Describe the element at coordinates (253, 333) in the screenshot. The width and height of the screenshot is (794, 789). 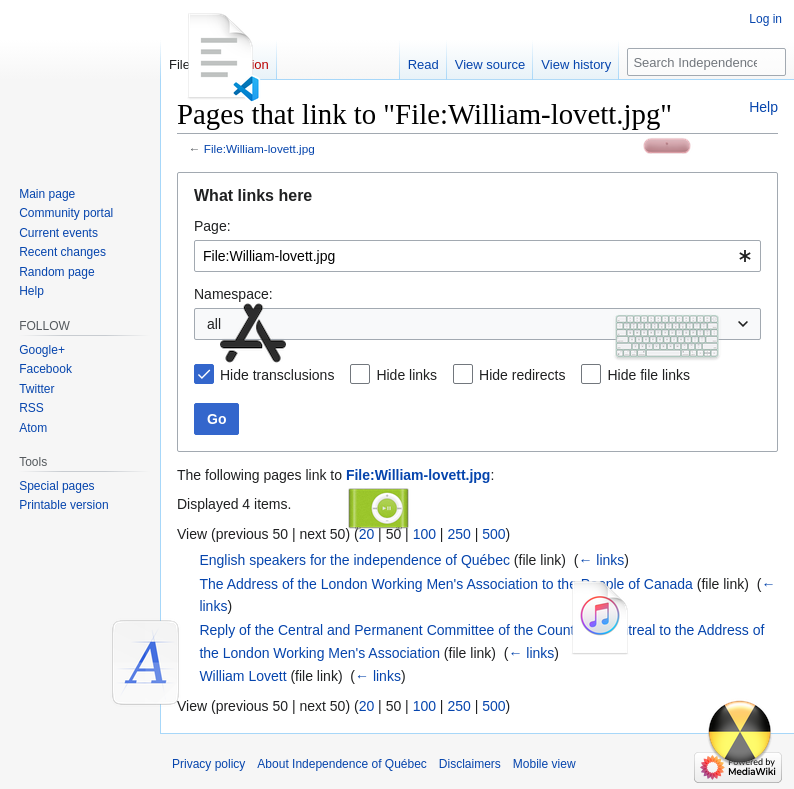
I see `access the applications folder in sidebar` at that location.